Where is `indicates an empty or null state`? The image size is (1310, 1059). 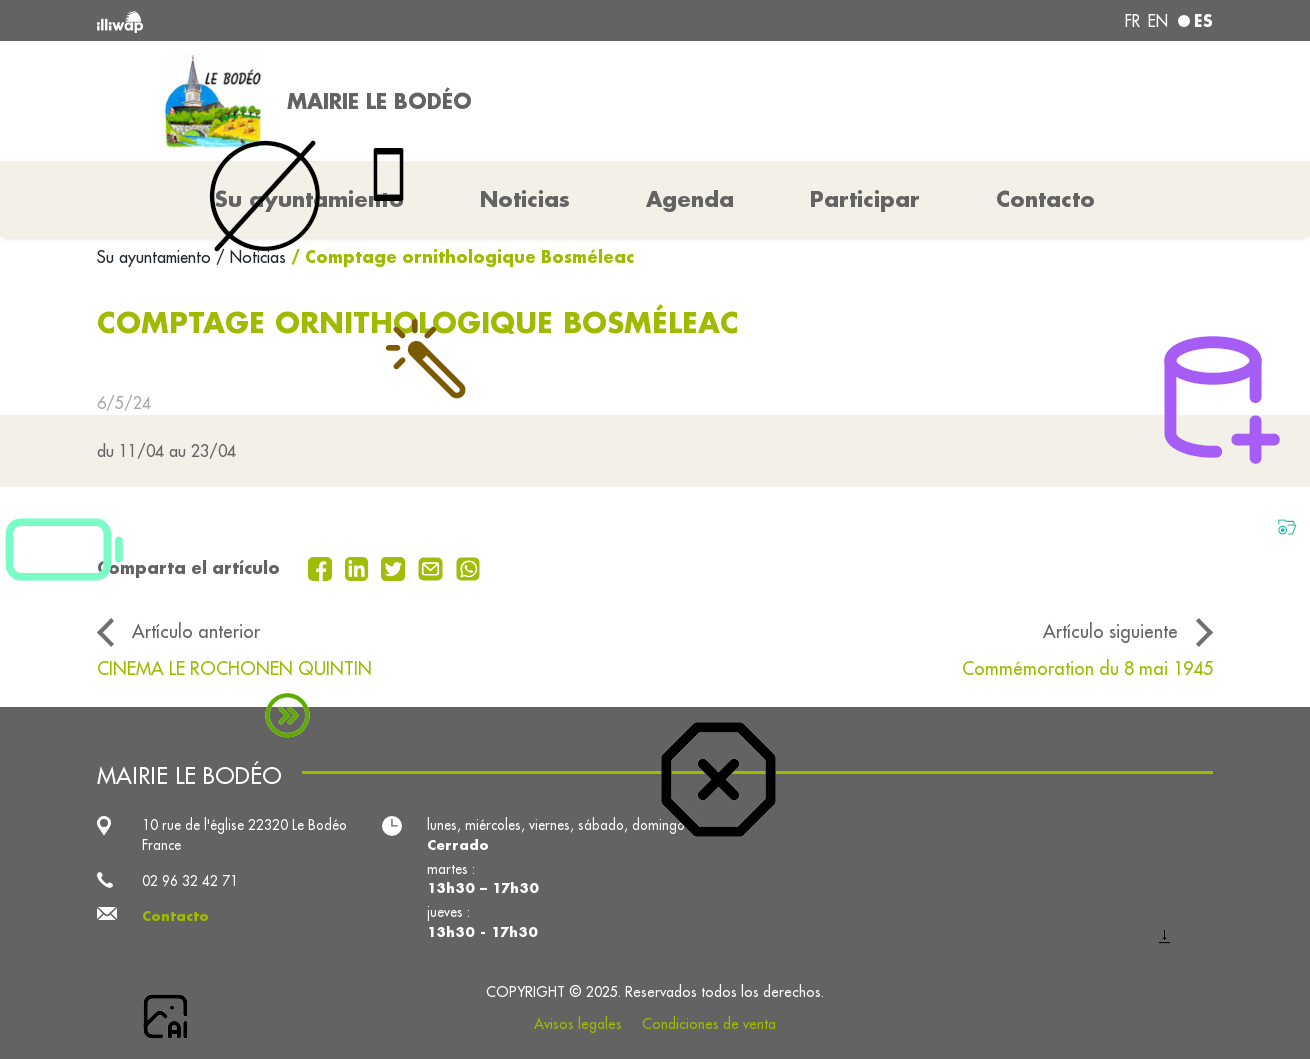
indicates an empty or null state is located at coordinates (265, 196).